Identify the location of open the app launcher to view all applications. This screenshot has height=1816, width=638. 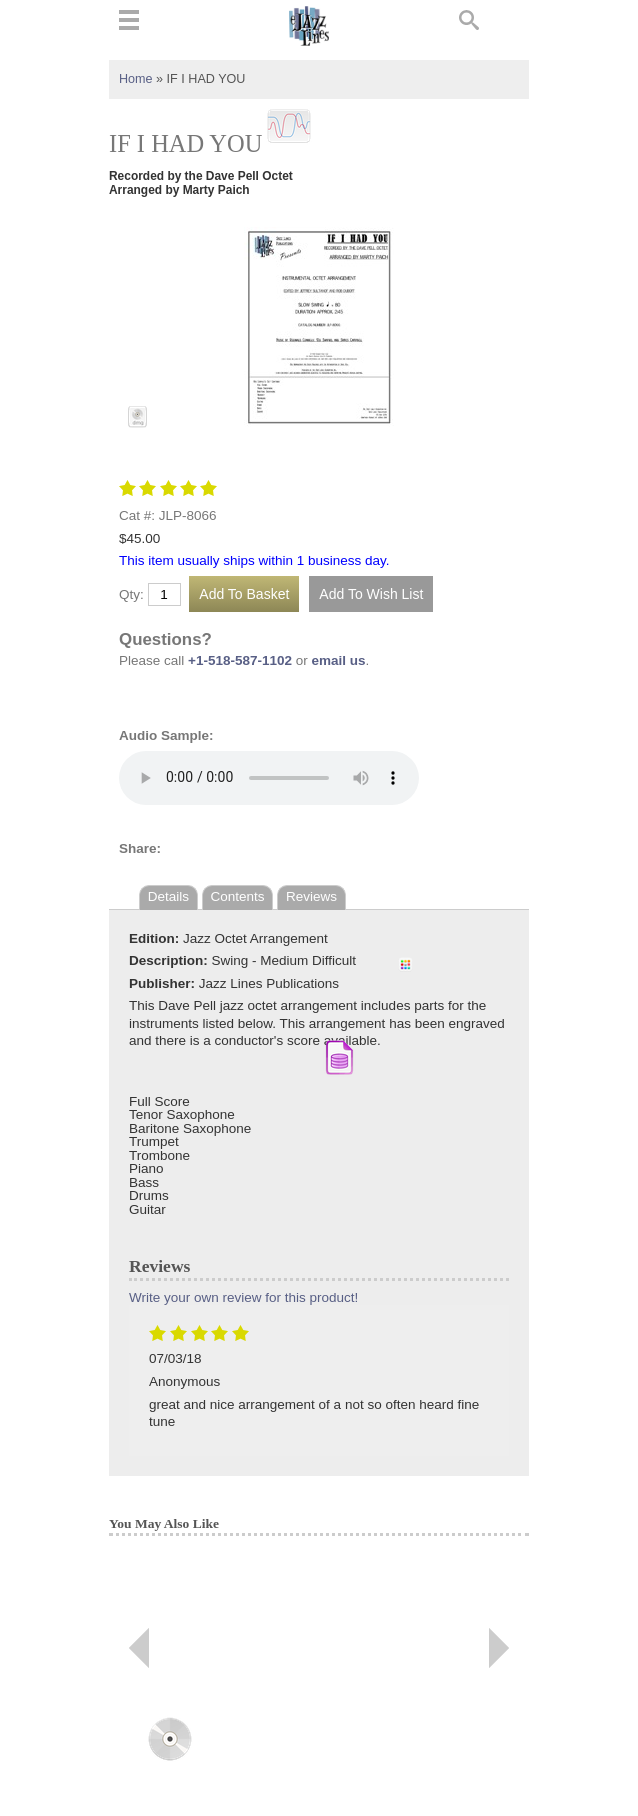
(405, 964).